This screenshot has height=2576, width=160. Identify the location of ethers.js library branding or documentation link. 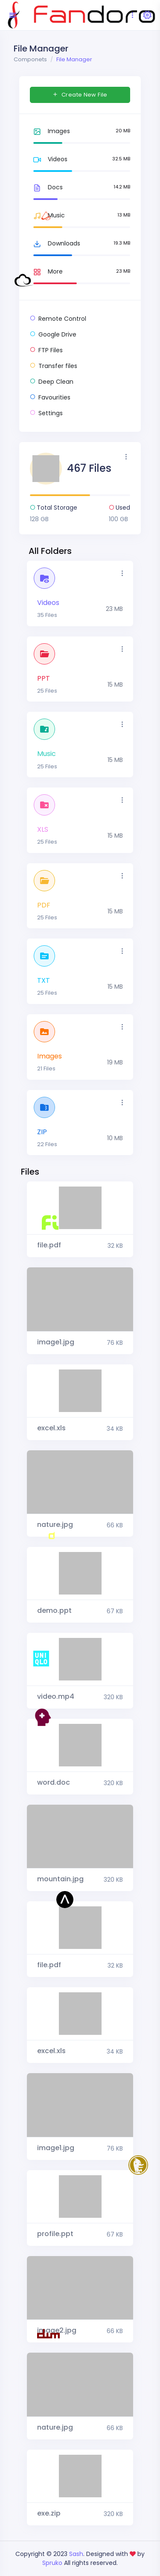
(24, 280).